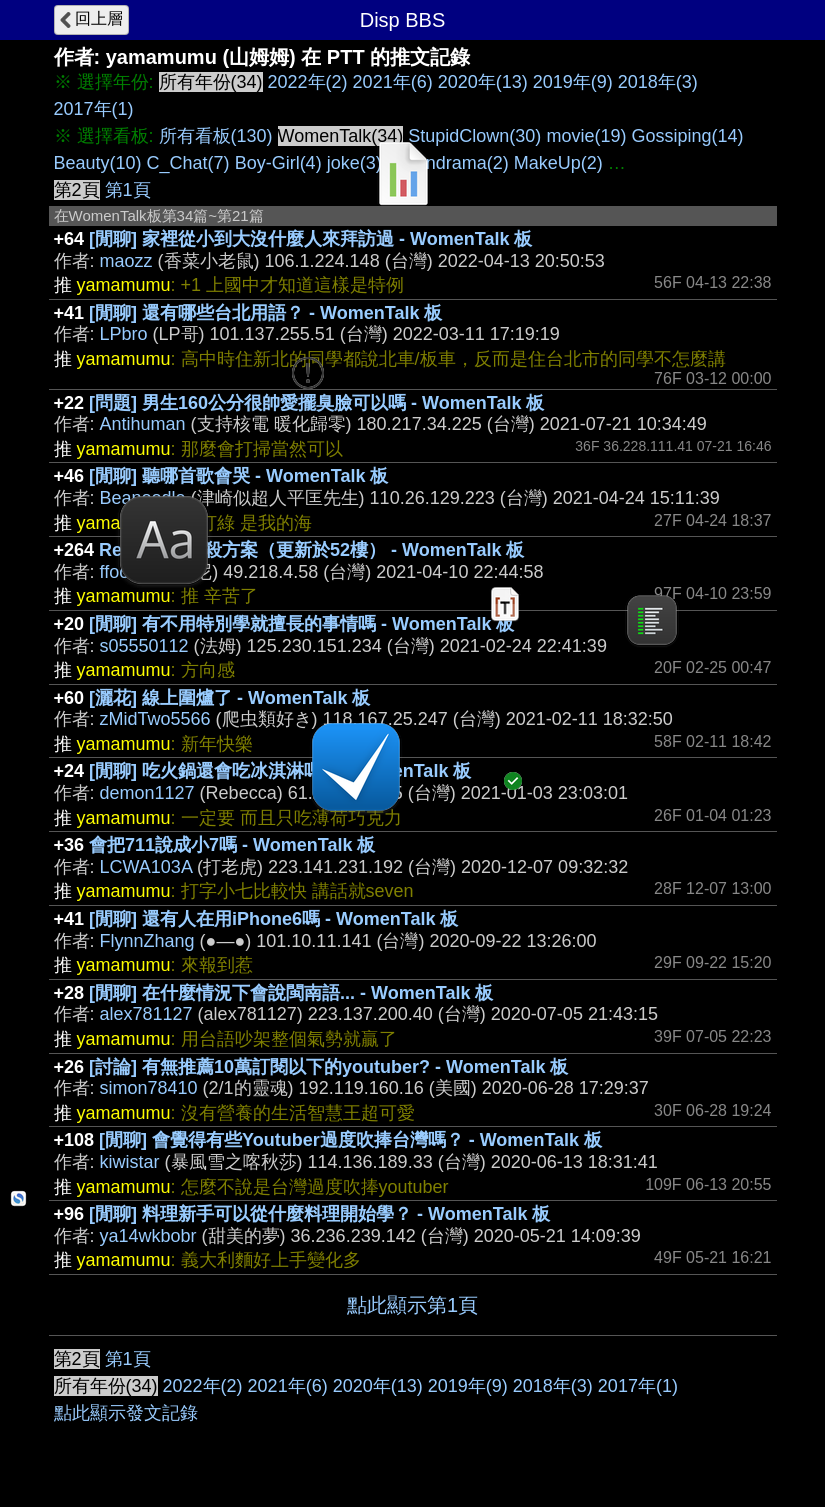 This screenshot has width=825, height=1507. Describe the element at coordinates (505, 604) in the screenshot. I see `a toml configuration file` at that location.